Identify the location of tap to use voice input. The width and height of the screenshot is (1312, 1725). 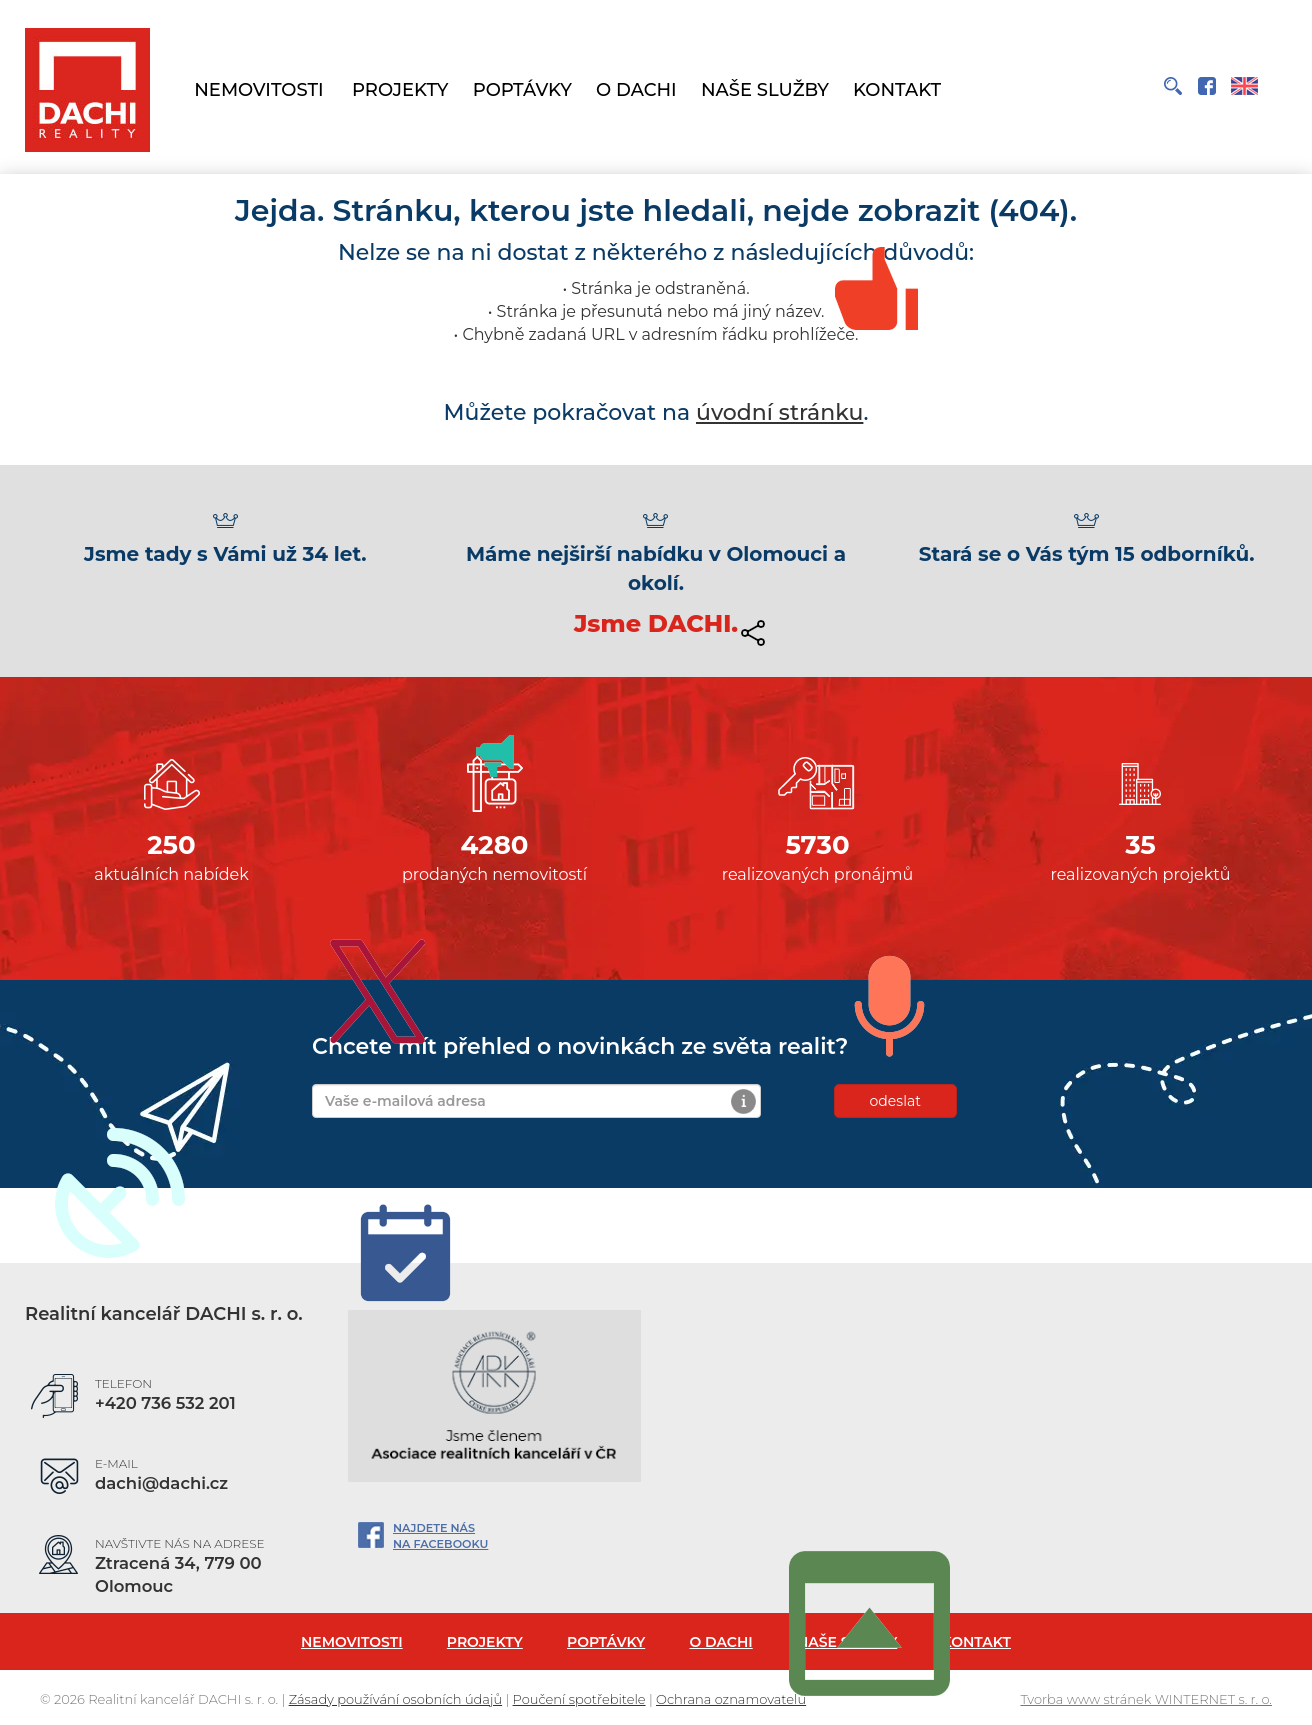
(889, 1004).